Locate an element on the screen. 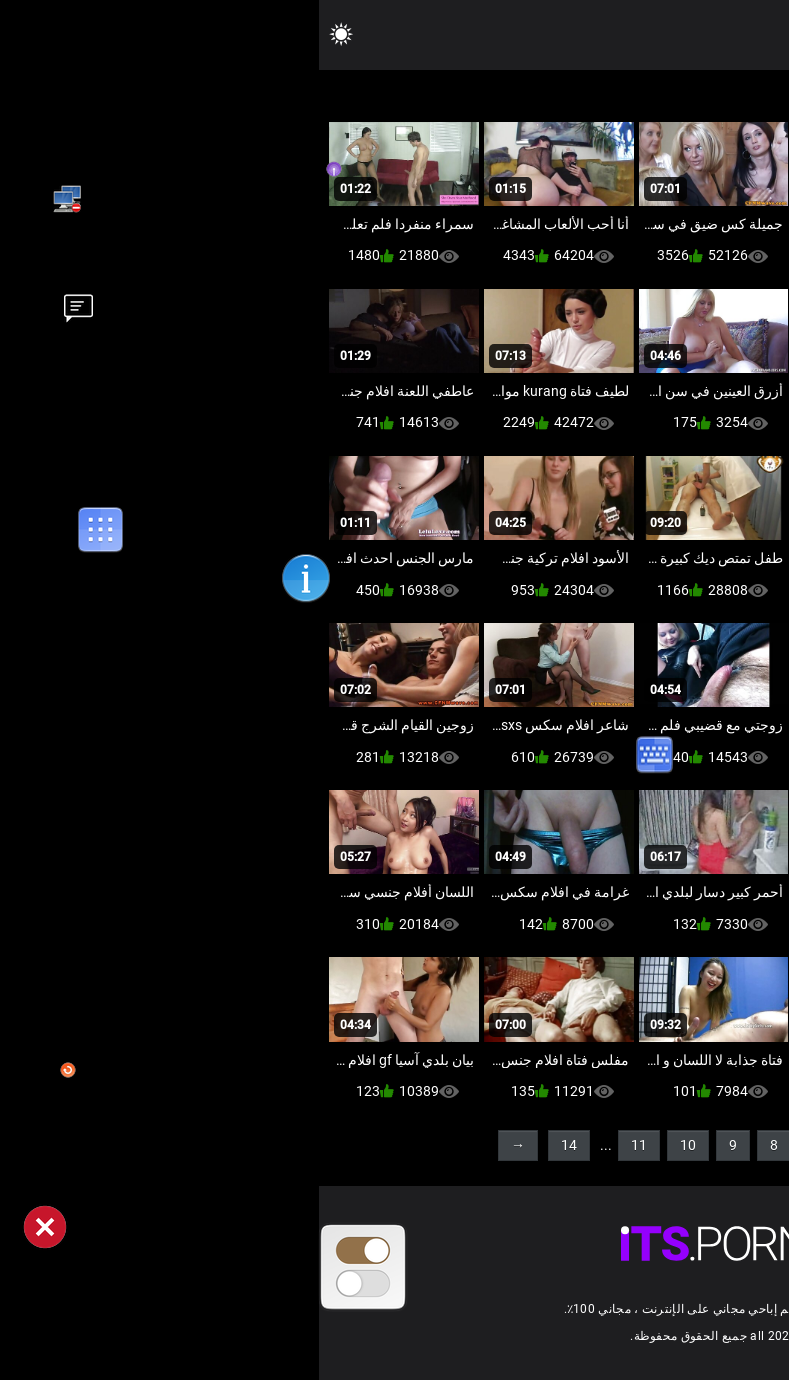 This screenshot has width=789, height=1380. access keyboard and input method settings is located at coordinates (654, 754).